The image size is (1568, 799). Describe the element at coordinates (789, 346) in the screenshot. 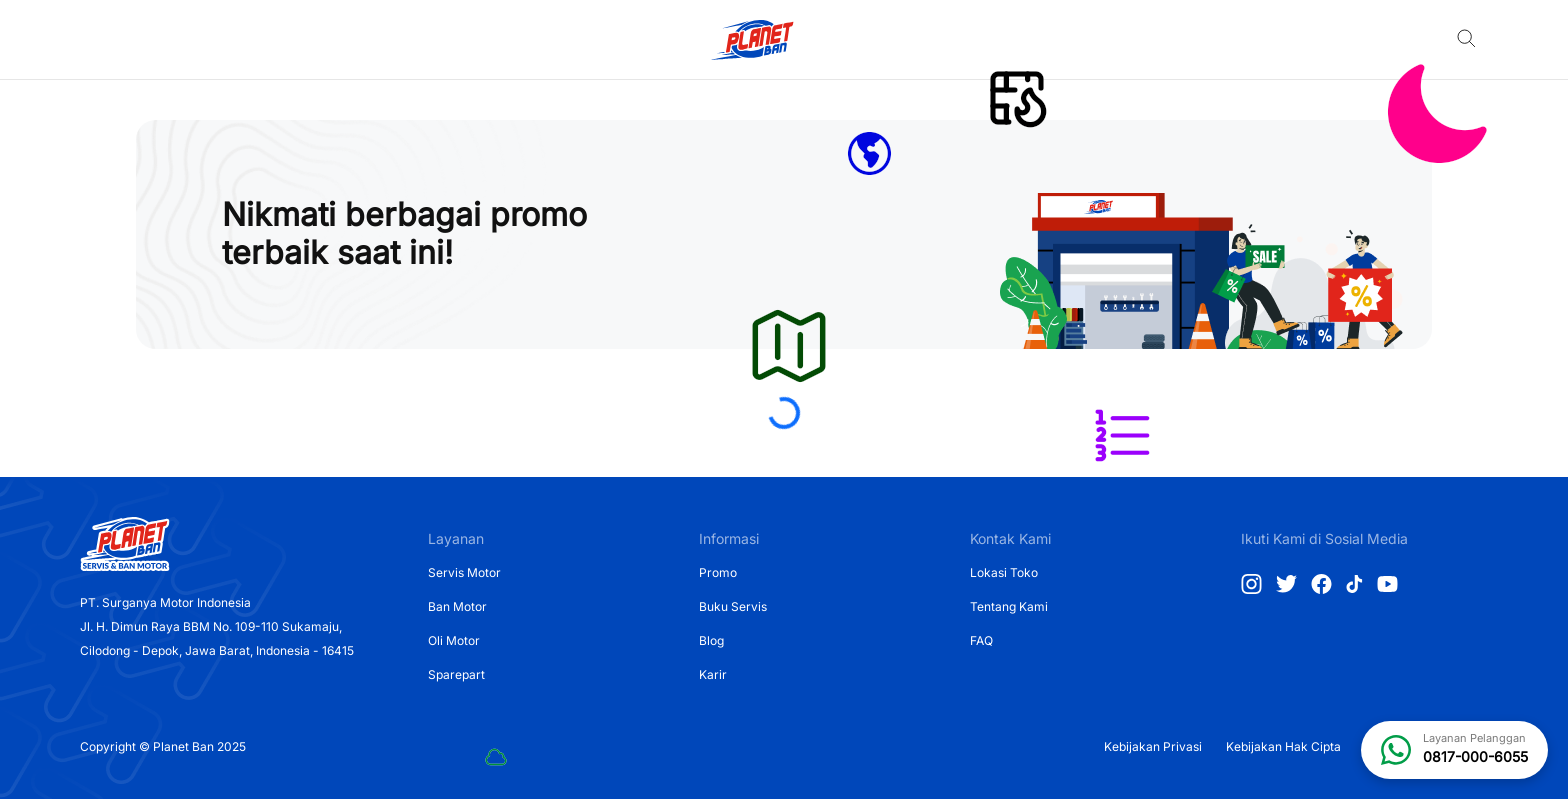

I see `view map or navigation` at that location.